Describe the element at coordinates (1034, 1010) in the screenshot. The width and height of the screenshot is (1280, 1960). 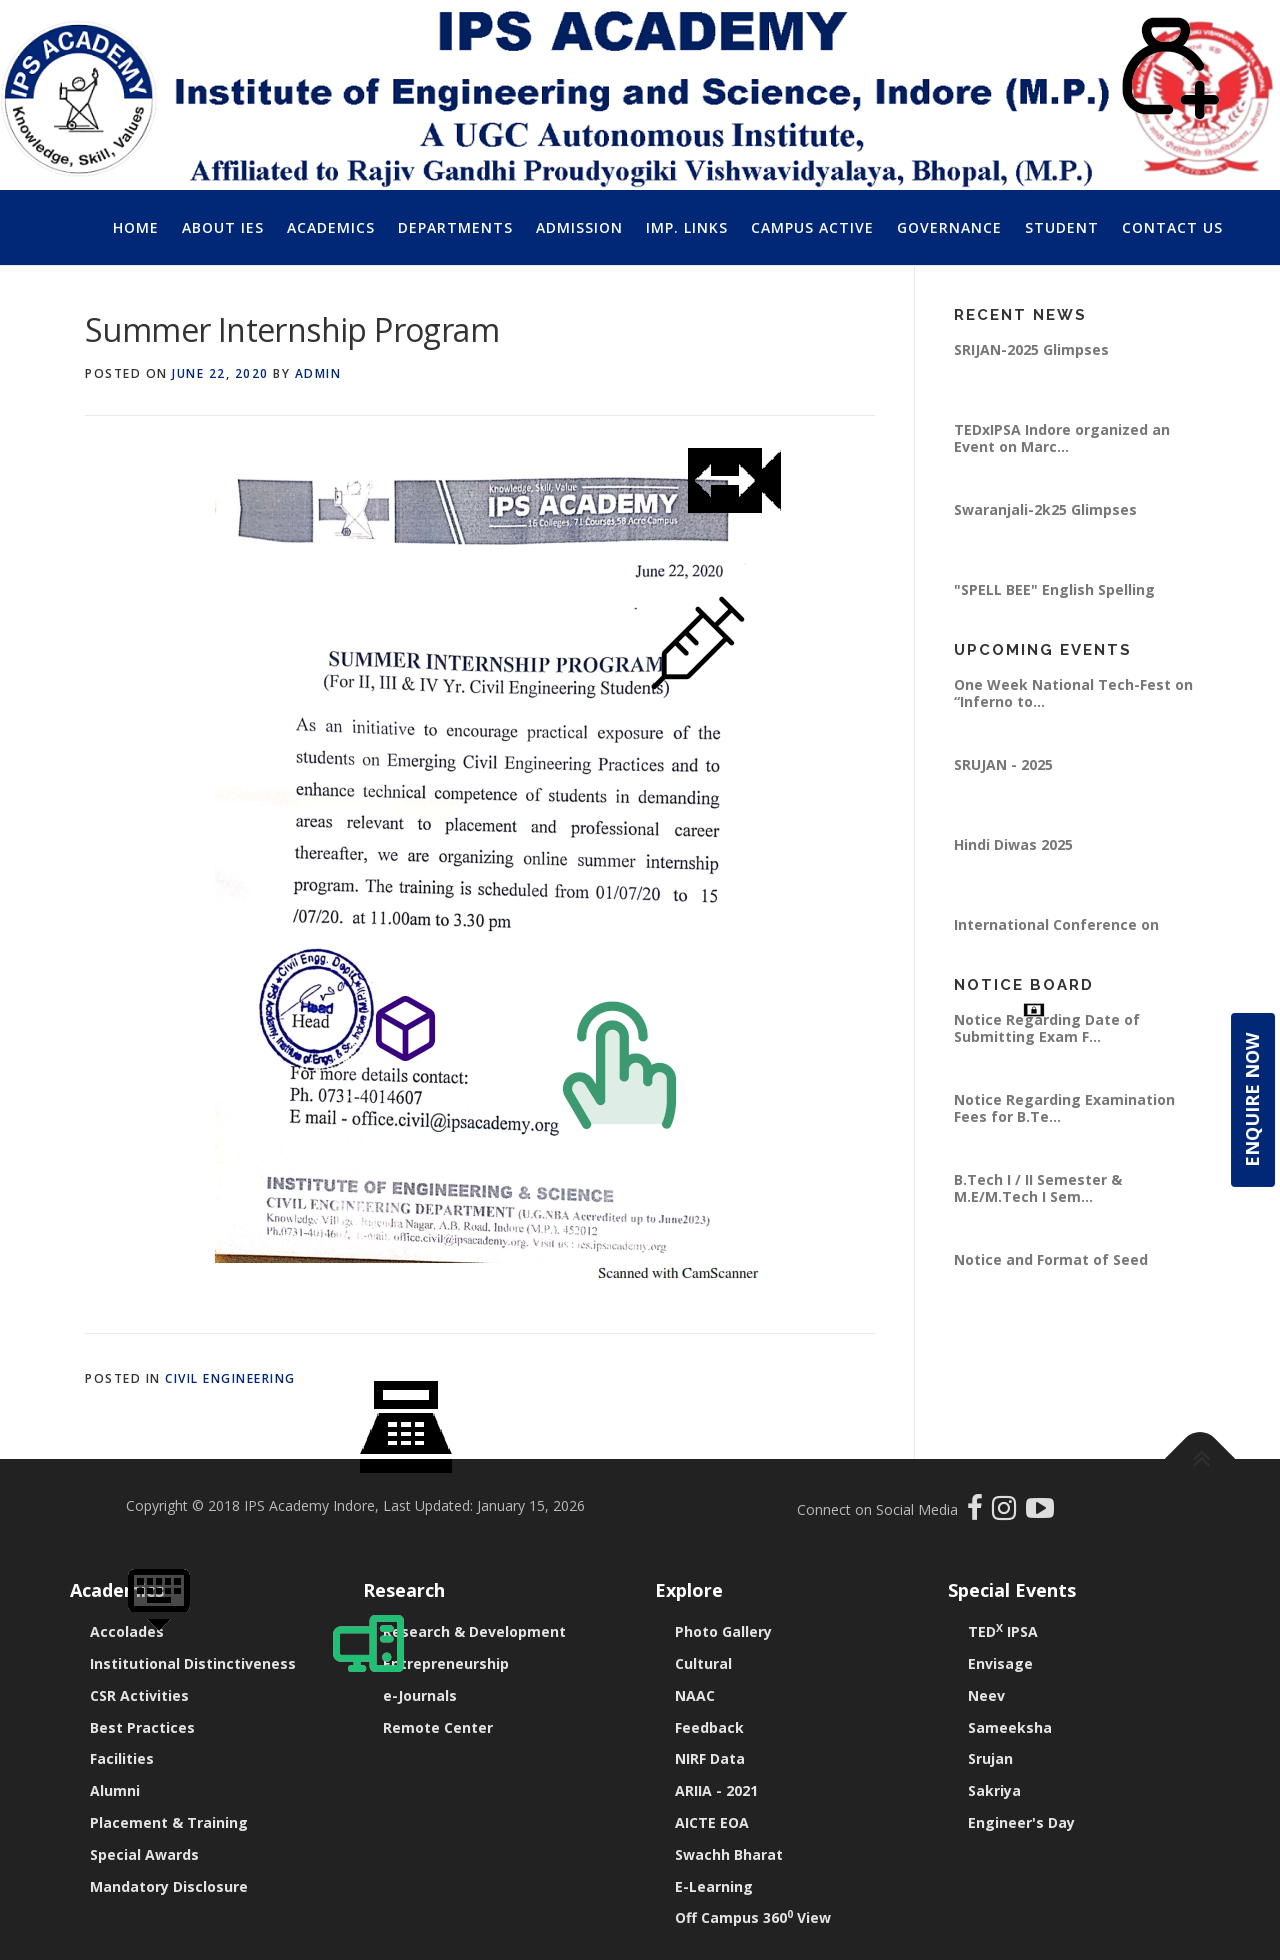
I see `lock screen in landscape orientation` at that location.